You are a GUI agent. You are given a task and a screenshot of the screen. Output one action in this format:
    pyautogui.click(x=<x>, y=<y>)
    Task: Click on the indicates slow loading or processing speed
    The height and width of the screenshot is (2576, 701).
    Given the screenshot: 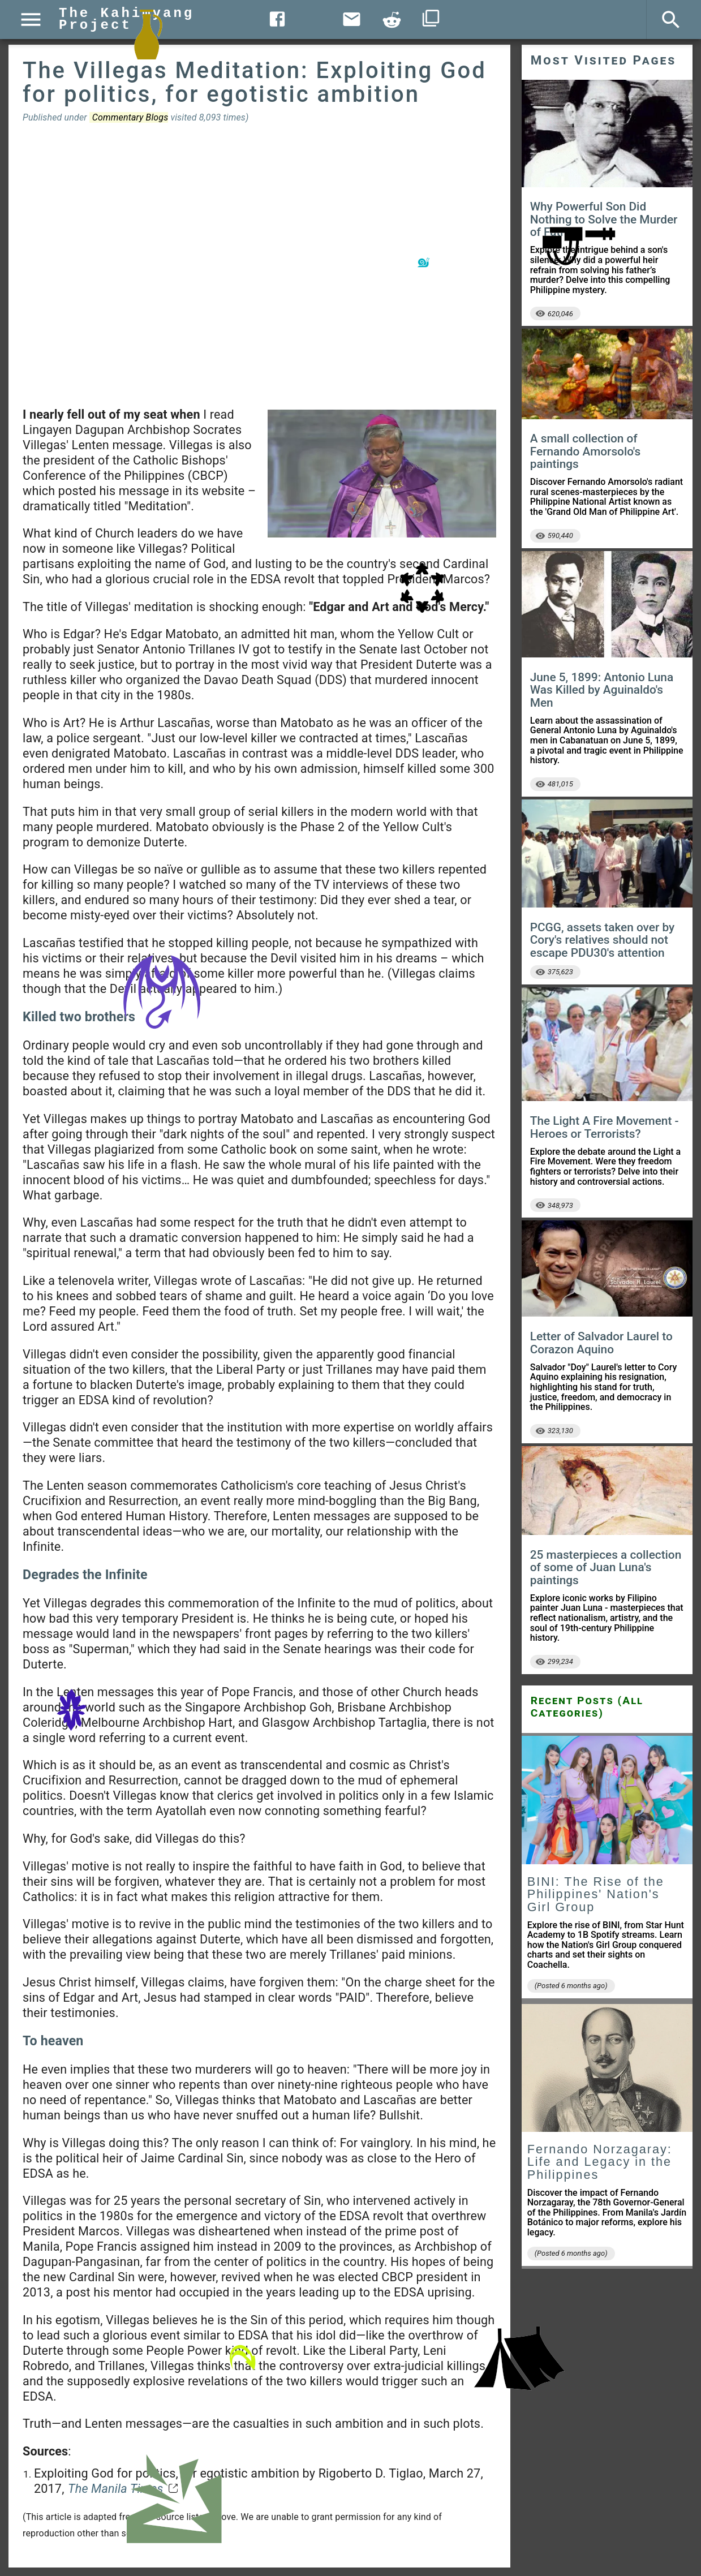 What is the action you would take?
    pyautogui.click(x=423, y=262)
    